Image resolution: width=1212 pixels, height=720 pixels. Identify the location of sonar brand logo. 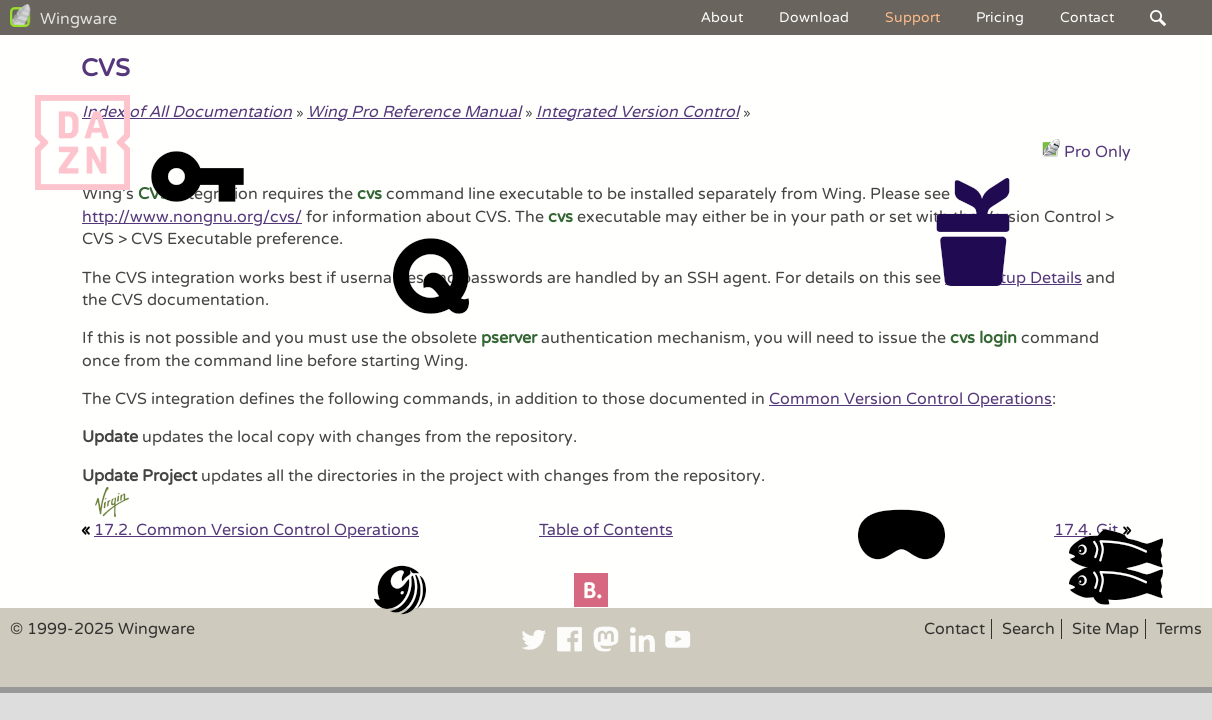
(400, 590).